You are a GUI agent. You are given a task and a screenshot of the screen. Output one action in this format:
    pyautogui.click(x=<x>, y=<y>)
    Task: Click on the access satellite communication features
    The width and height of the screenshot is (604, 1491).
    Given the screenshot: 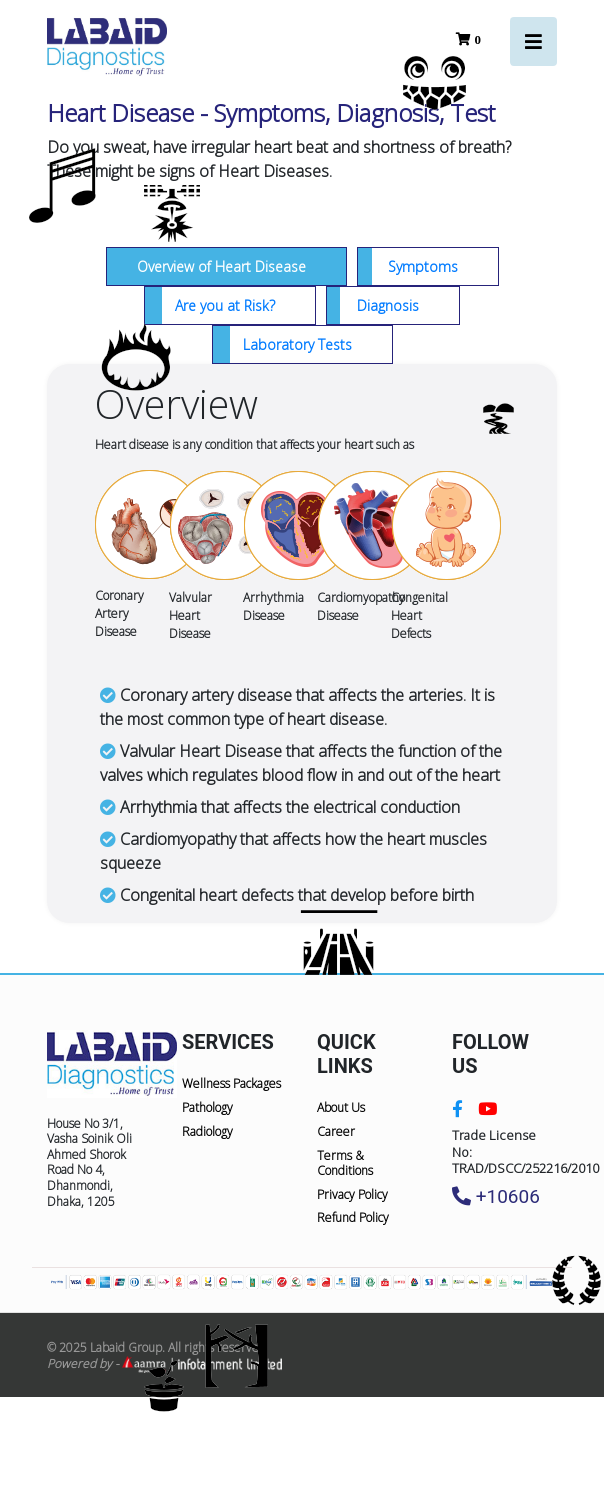 What is the action you would take?
    pyautogui.click(x=172, y=213)
    